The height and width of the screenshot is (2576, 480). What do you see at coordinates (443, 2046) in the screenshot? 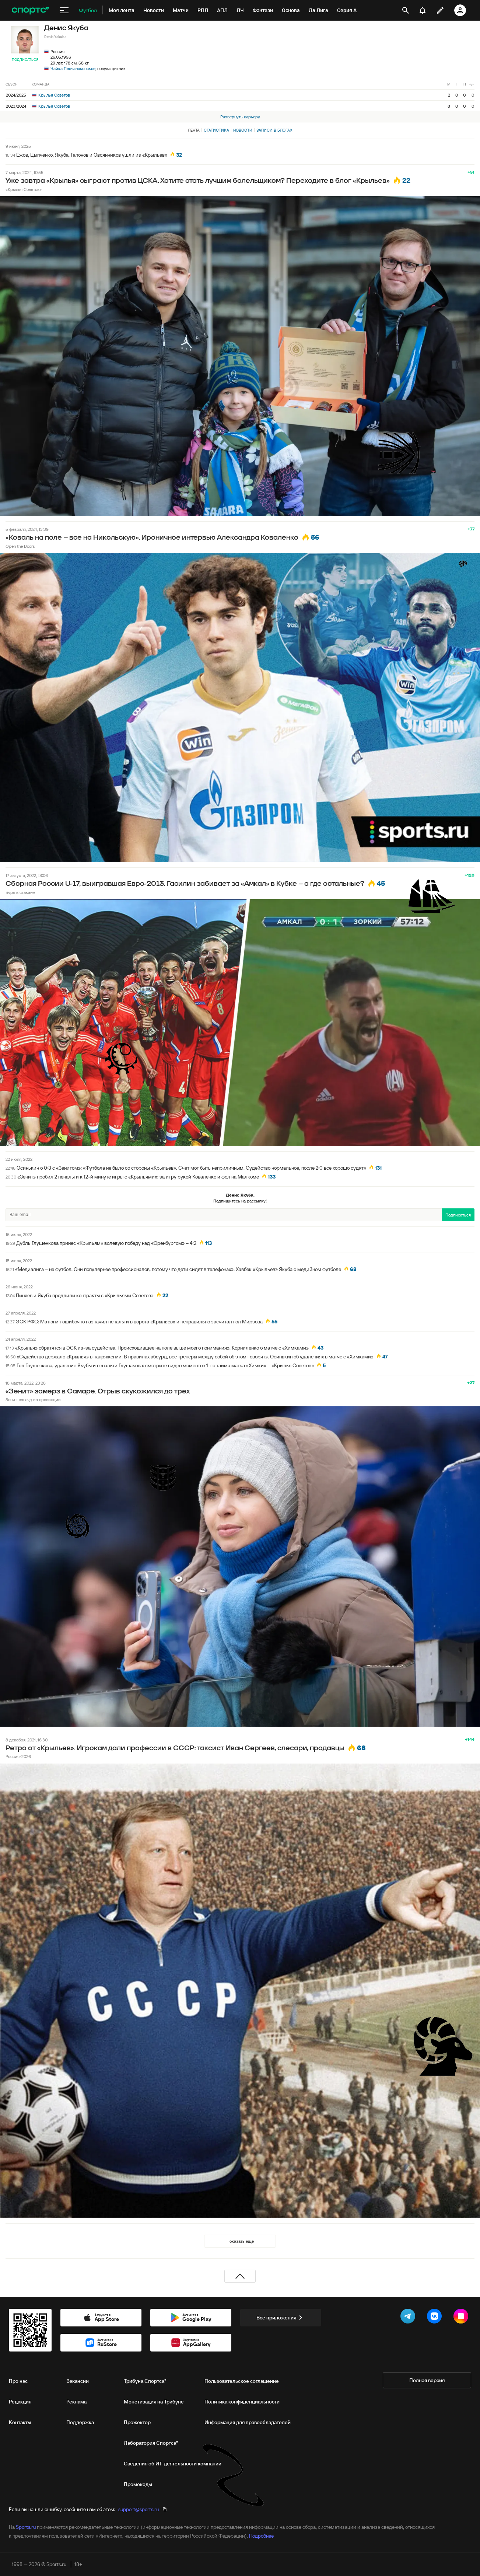
I see `view ram or aries zodiac sign` at bounding box center [443, 2046].